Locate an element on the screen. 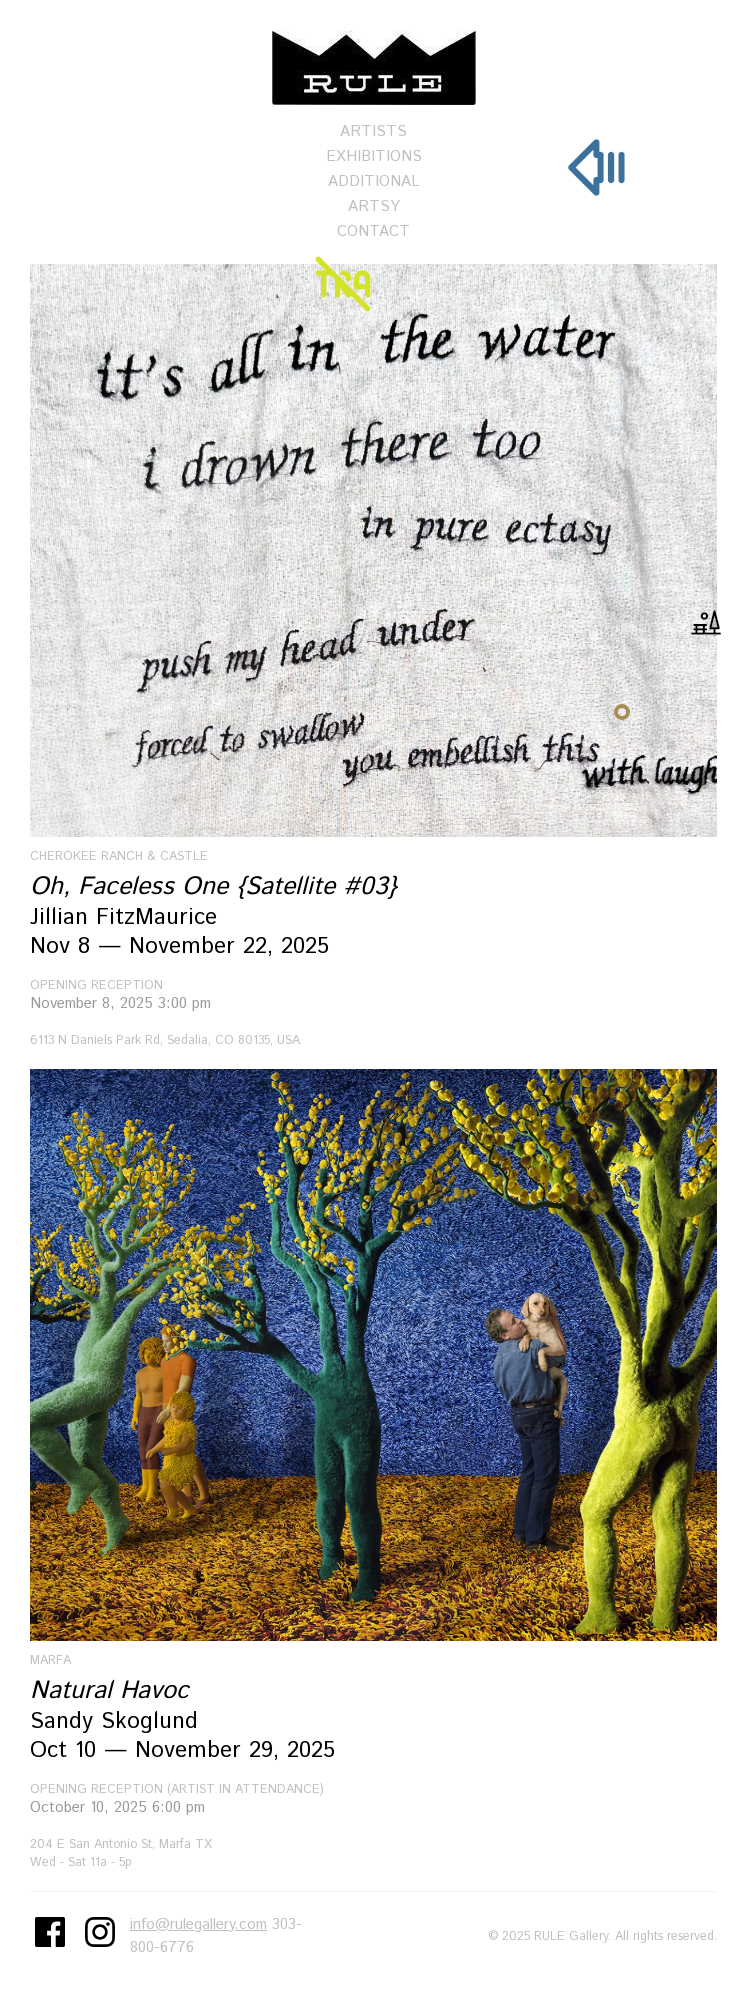  unselected radio button option is located at coordinates (622, 712).